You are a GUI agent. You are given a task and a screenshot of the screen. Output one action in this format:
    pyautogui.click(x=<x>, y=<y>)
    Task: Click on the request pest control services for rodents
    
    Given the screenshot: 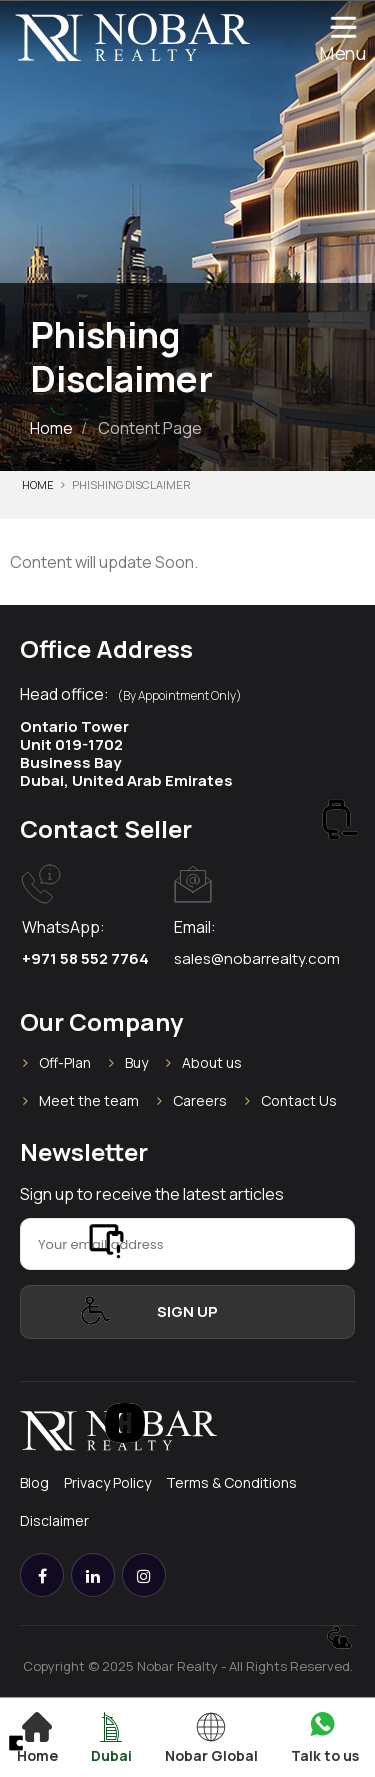 What is the action you would take?
    pyautogui.click(x=339, y=1637)
    